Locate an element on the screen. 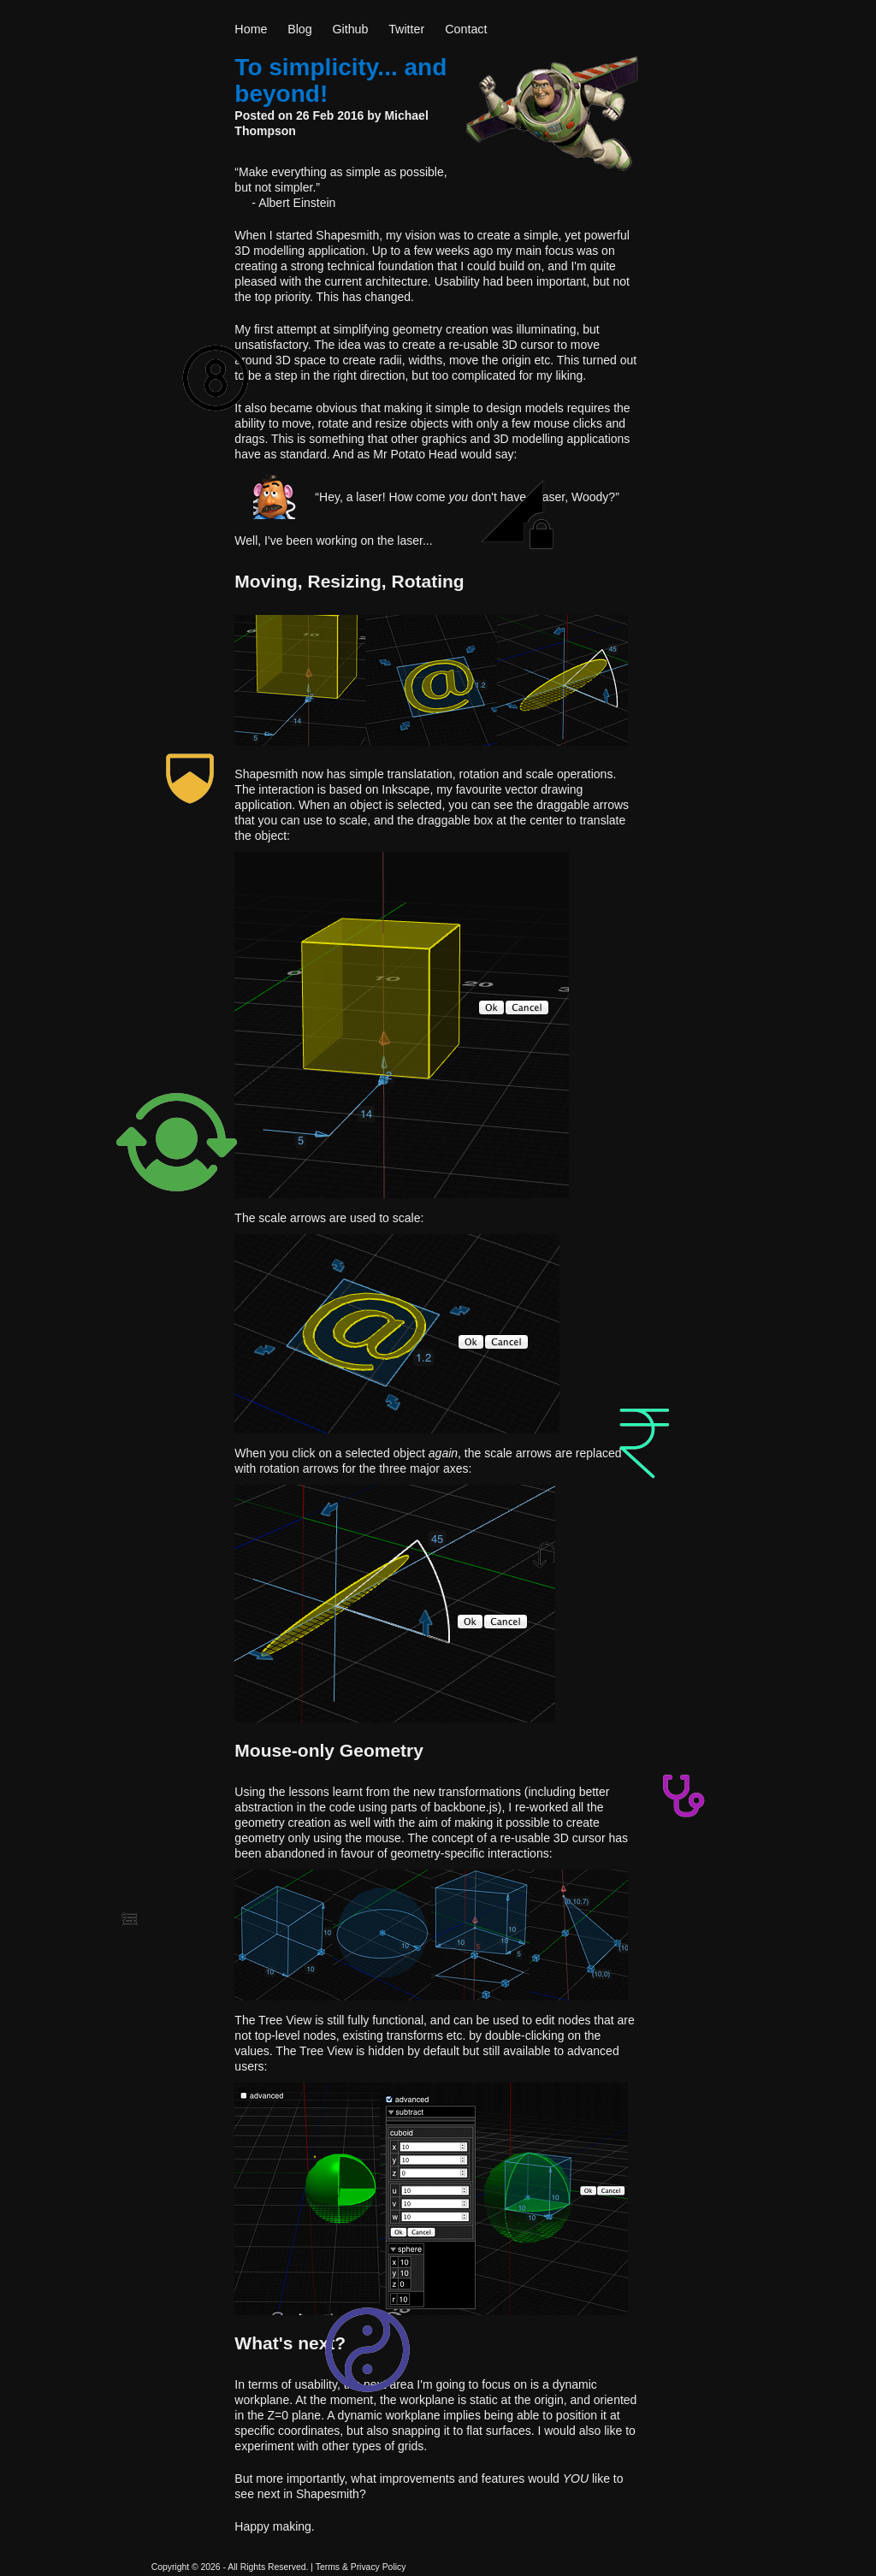 The image size is (876, 2576). undo or reverse last action is located at coordinates (544, 1555).